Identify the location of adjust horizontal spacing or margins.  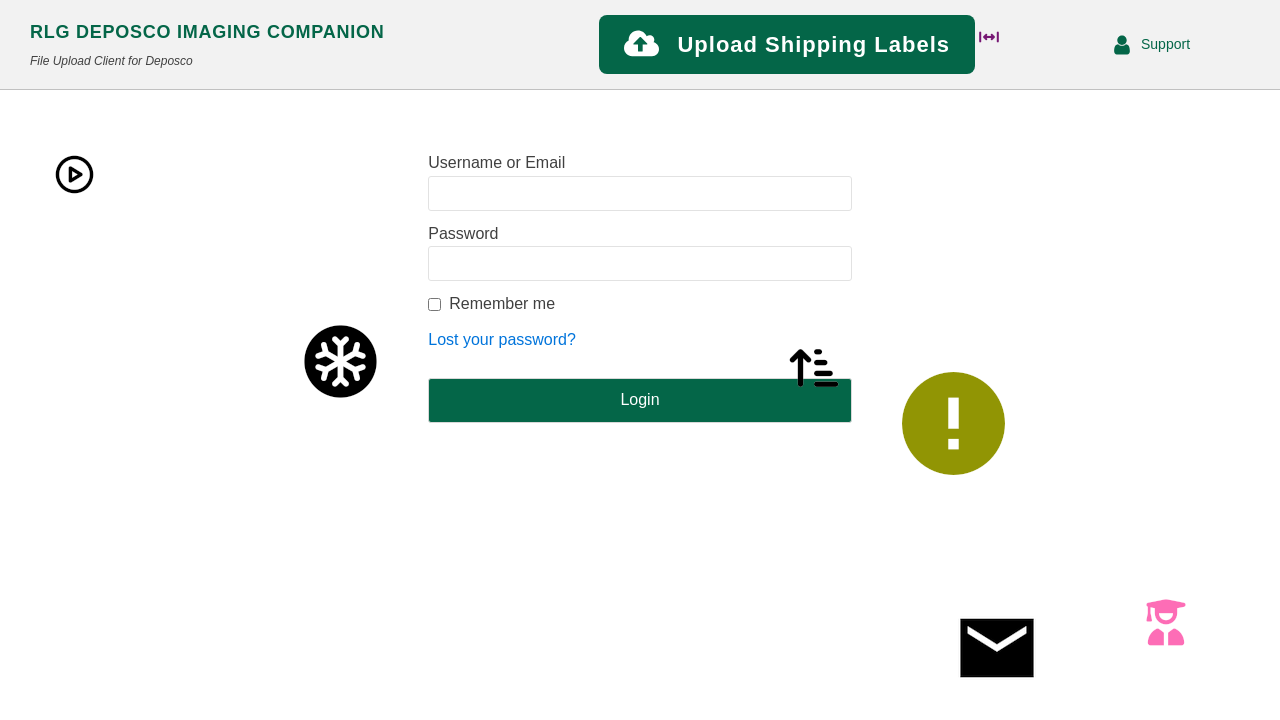
(989, 37).